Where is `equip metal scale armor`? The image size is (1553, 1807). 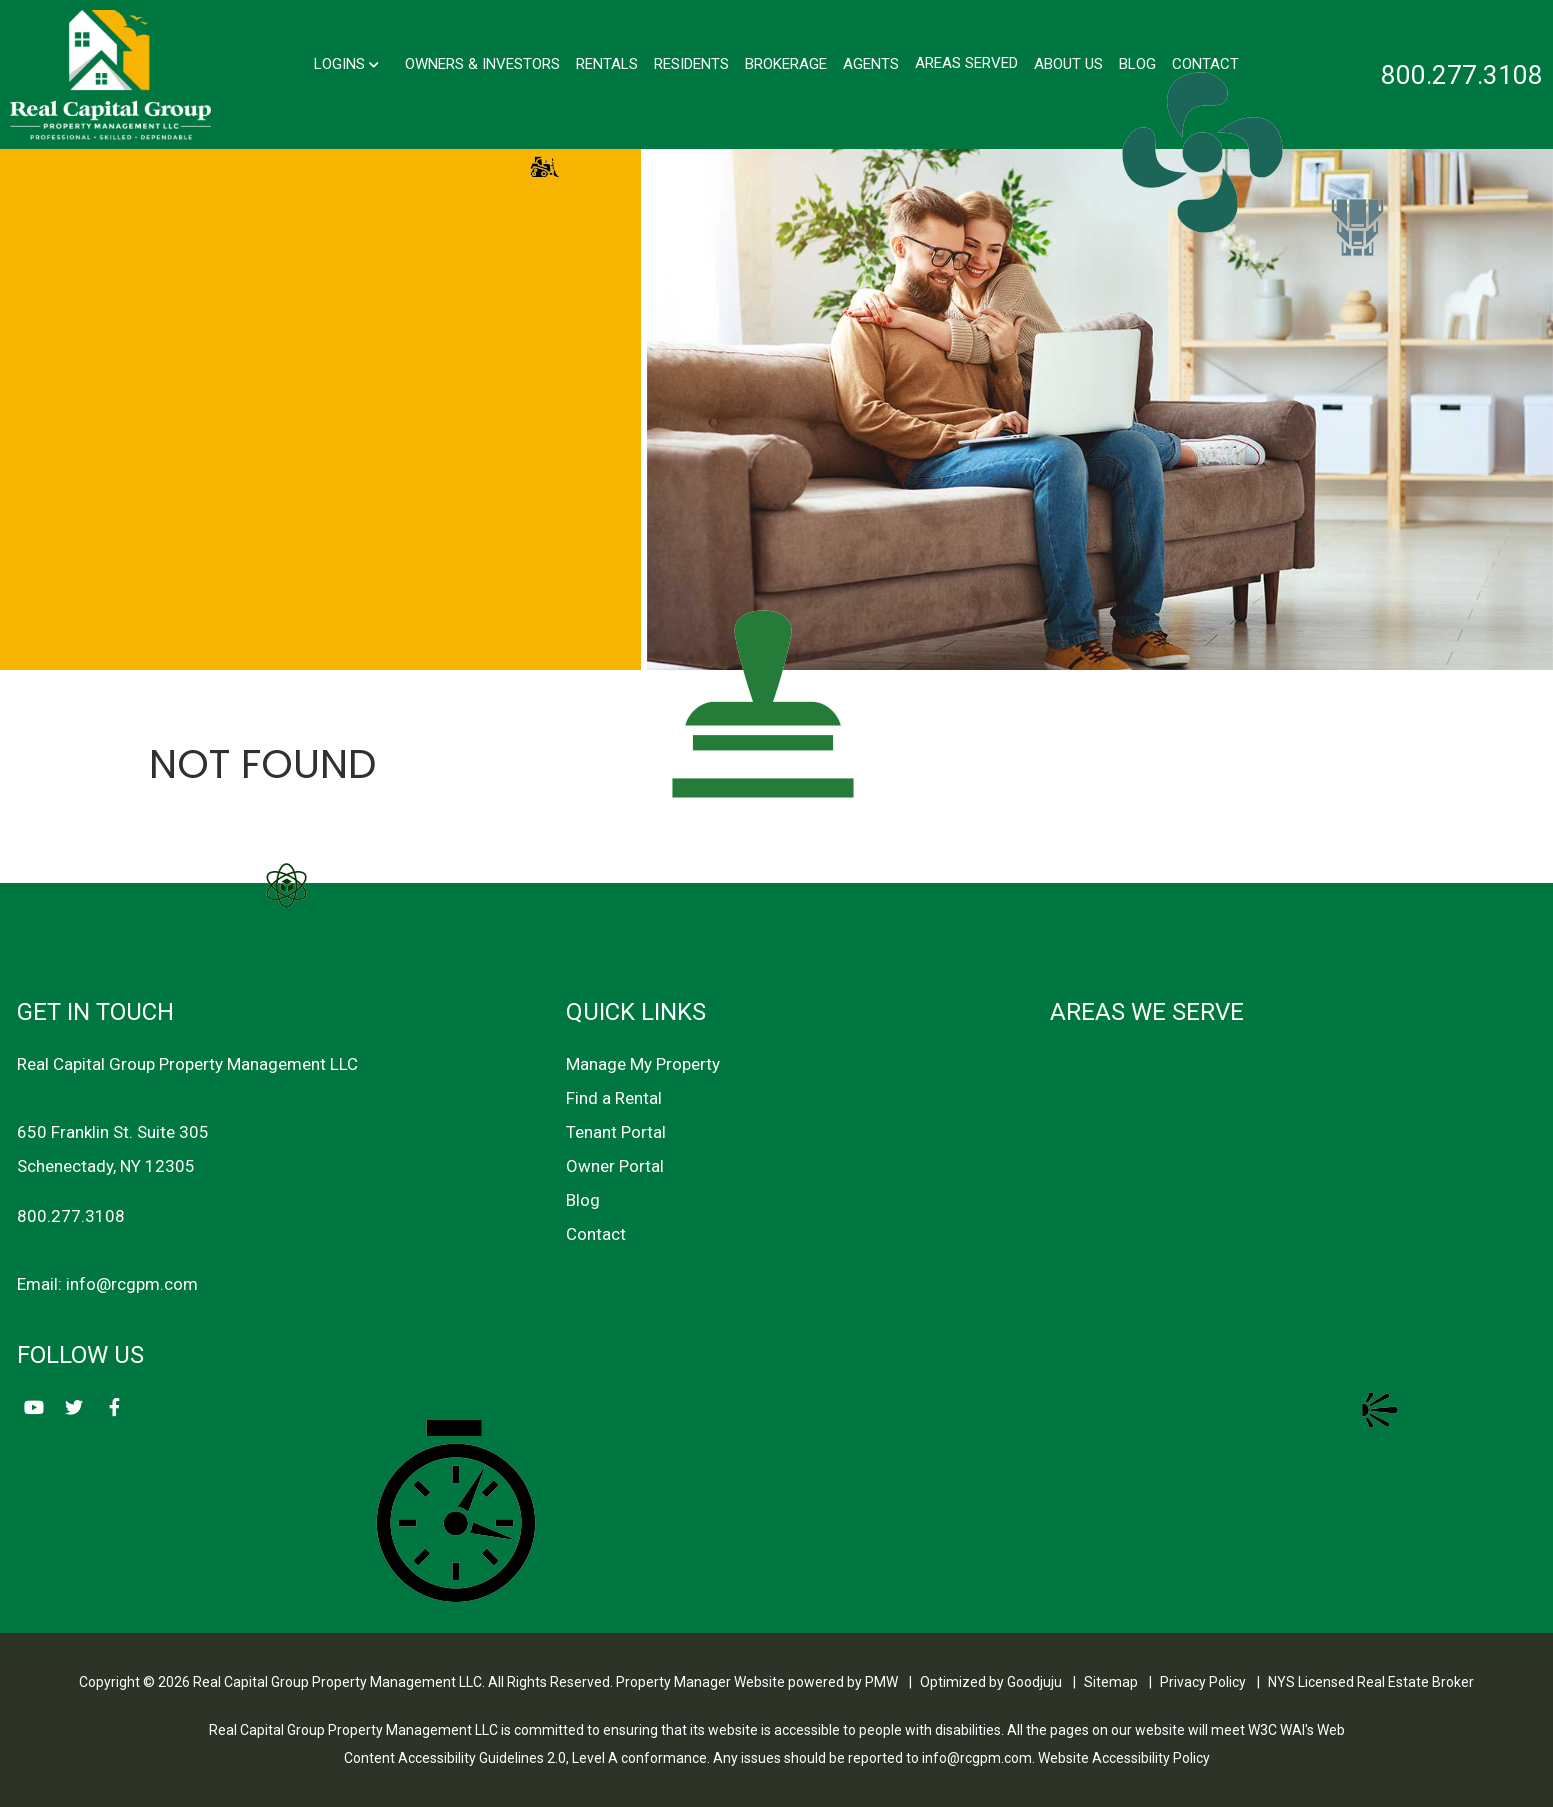 equip metal scale armor is located at coordinates (1357, 227).